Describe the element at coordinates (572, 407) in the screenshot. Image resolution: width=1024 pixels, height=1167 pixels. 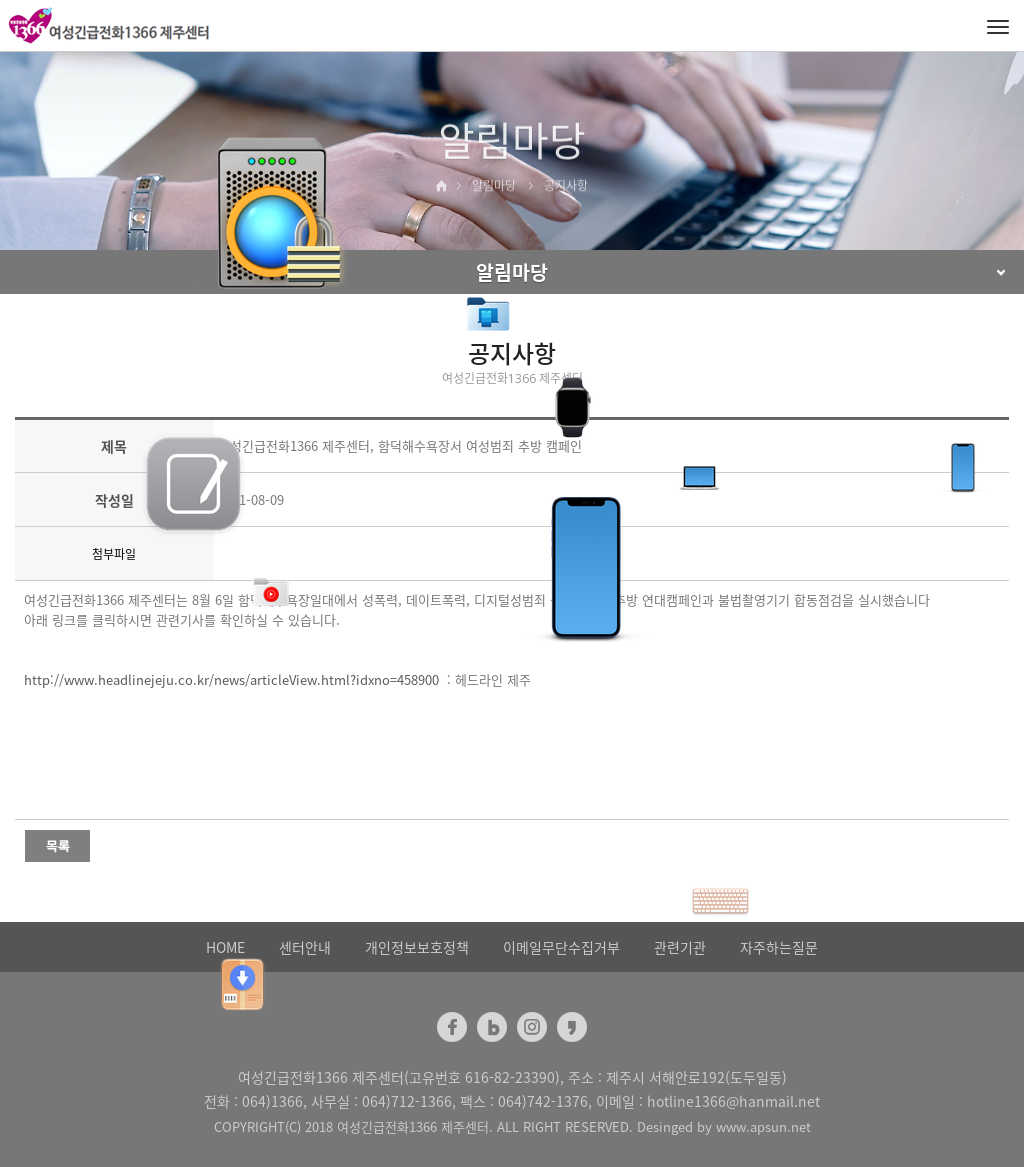
I see `apple watch series 7 or 8 device icon` at that location.